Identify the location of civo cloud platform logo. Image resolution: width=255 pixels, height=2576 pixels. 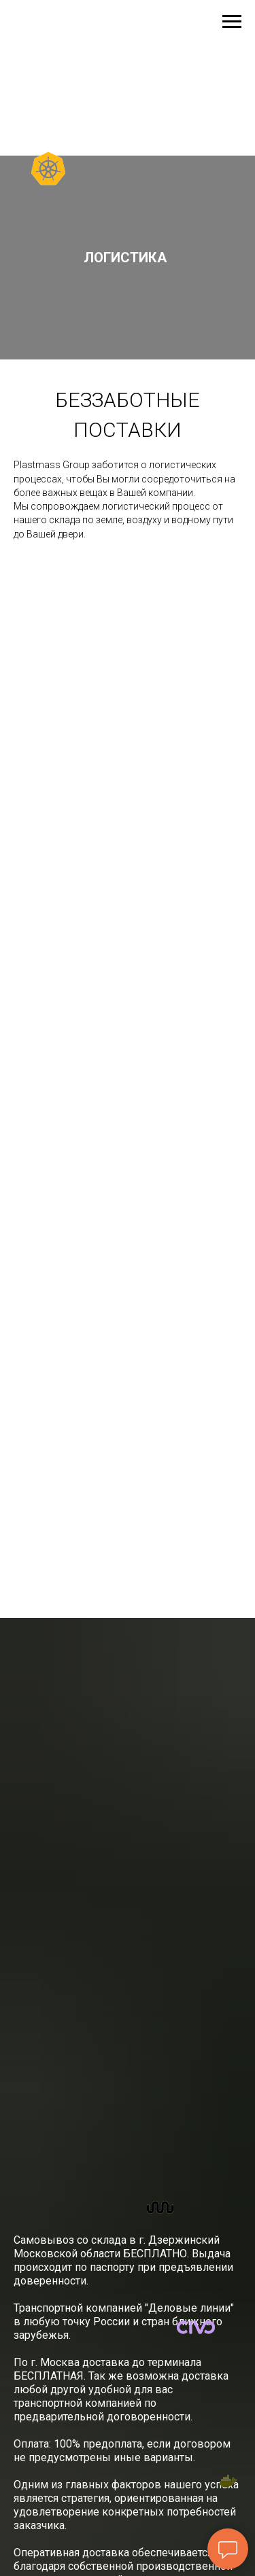
(196, 2327).